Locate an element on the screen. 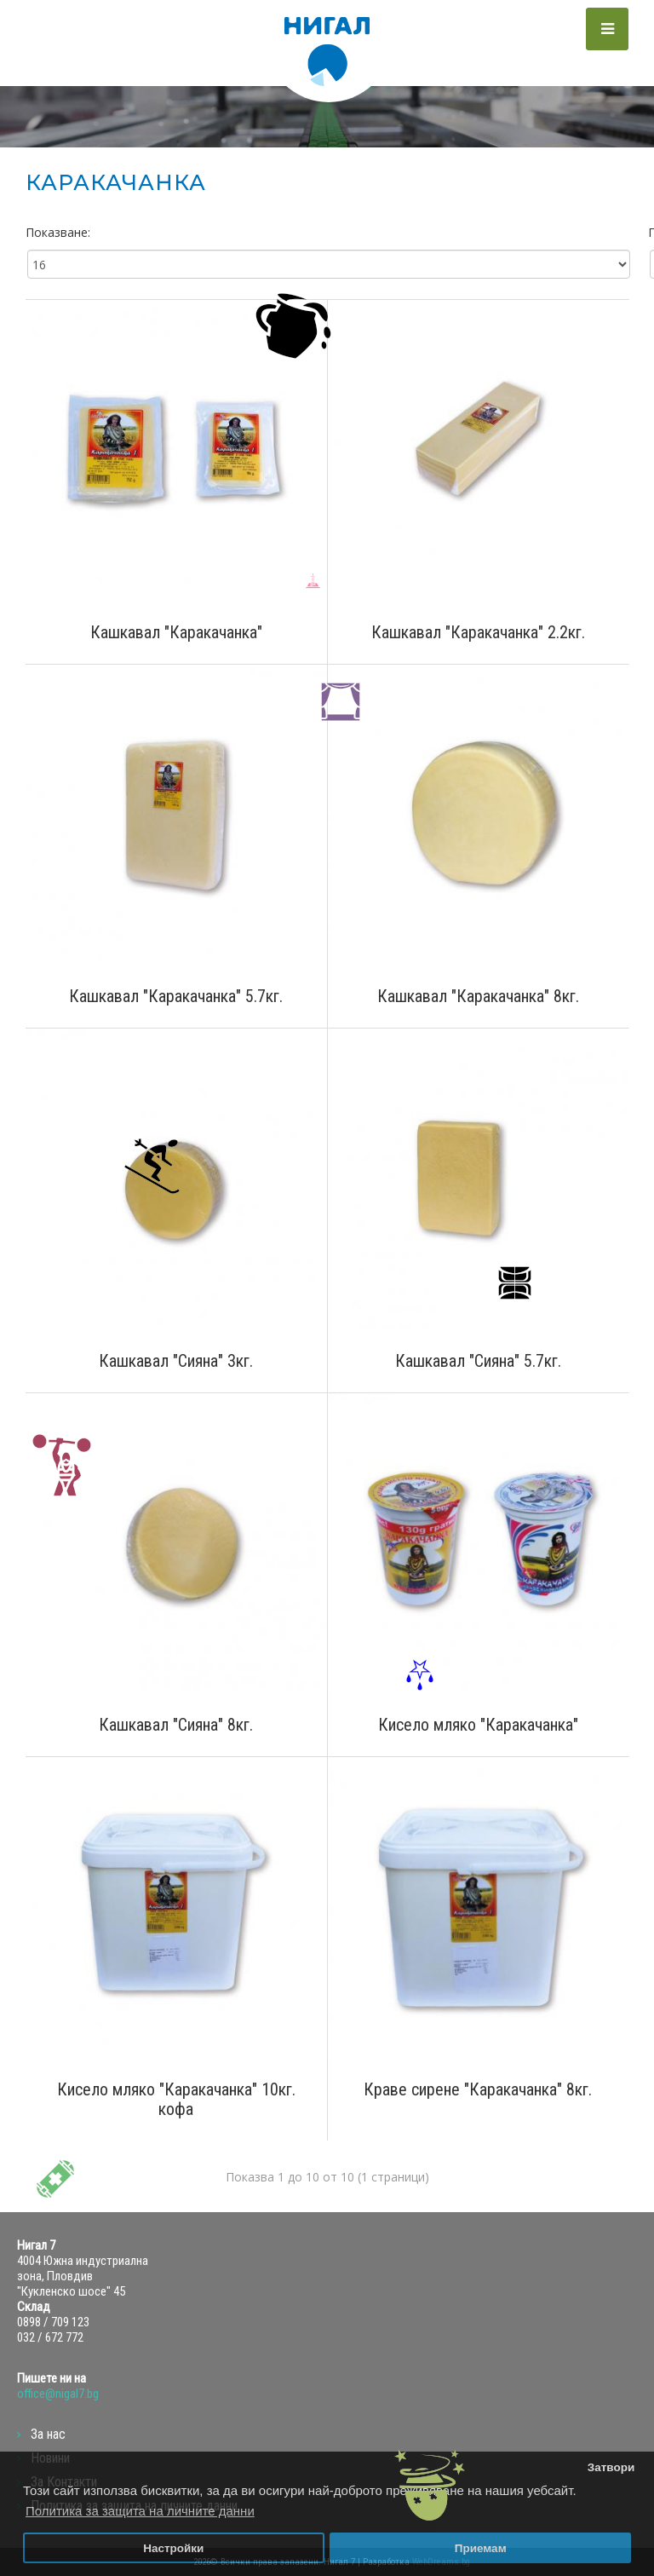  decorative abstract game element or badge is located at coordinates (514, 1282).